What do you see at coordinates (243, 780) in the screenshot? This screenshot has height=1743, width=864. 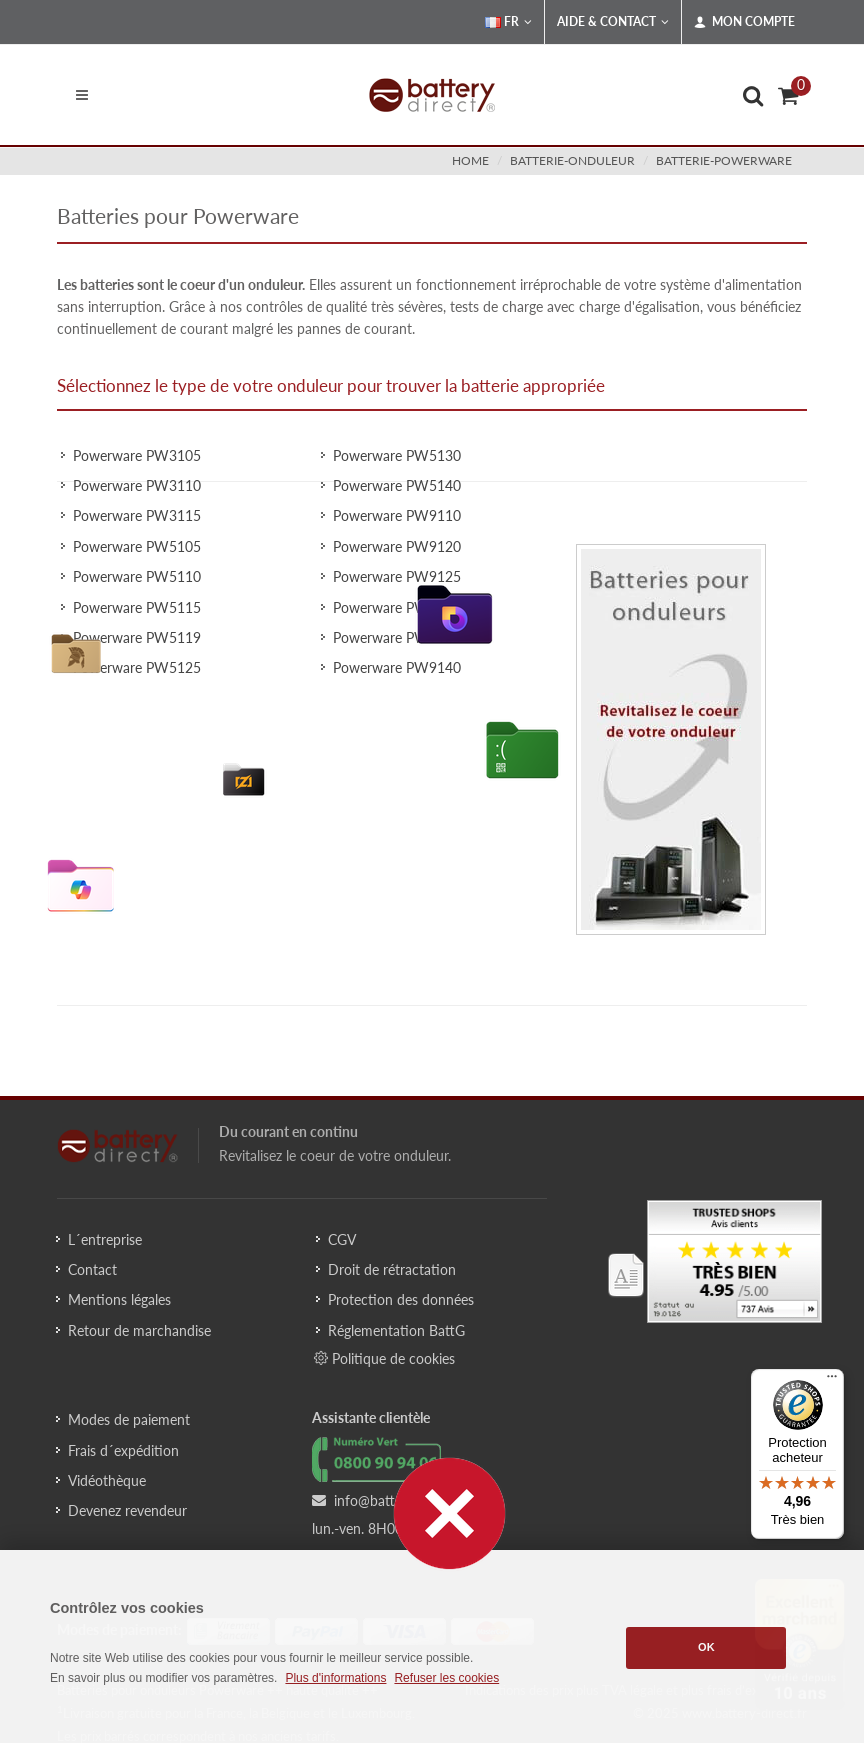 I see `open folder containing zig programming language files` at bounding box center [243, 780].